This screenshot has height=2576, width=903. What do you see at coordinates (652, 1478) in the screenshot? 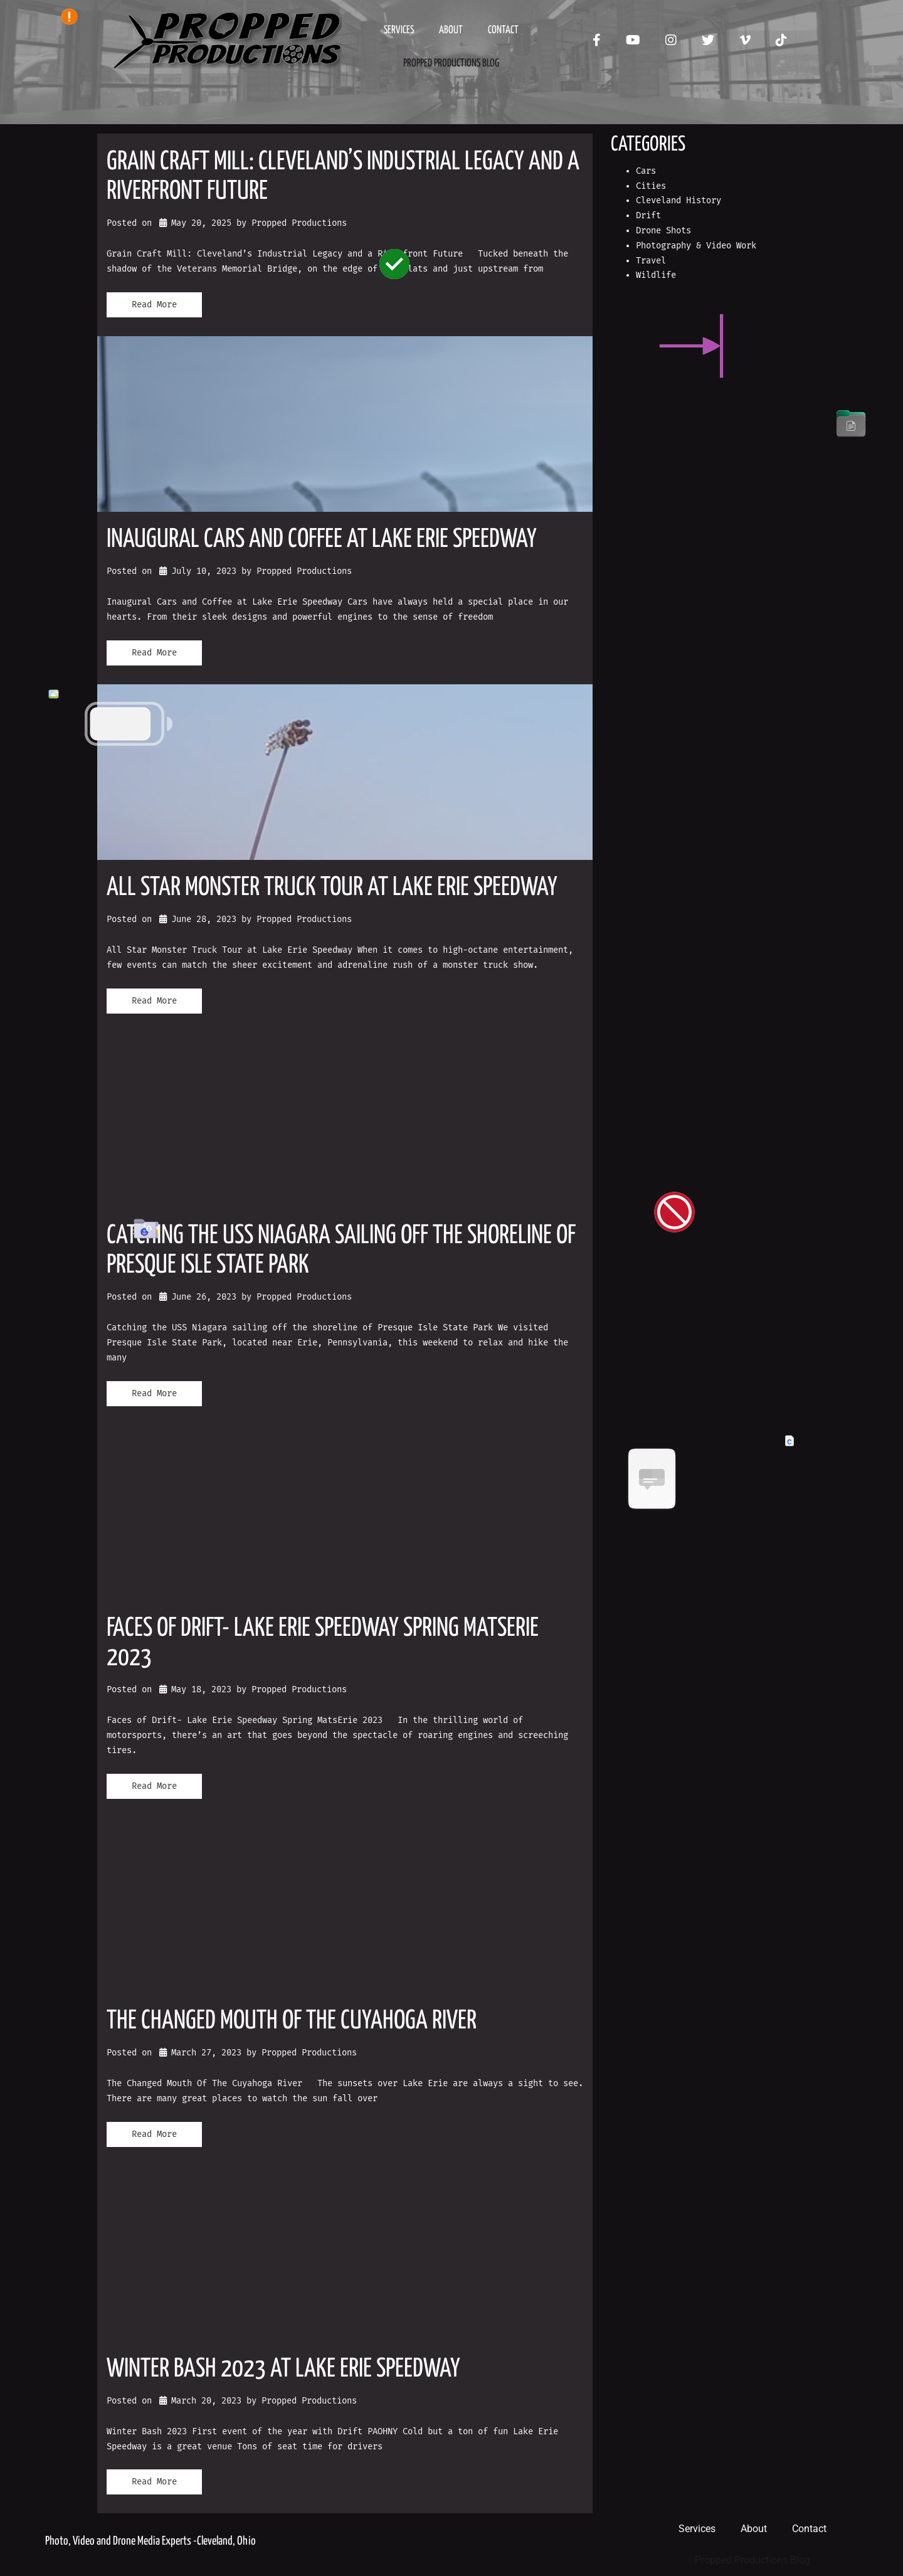
I see `a microdvd subtitle file` at bounding box center [652, 1478].